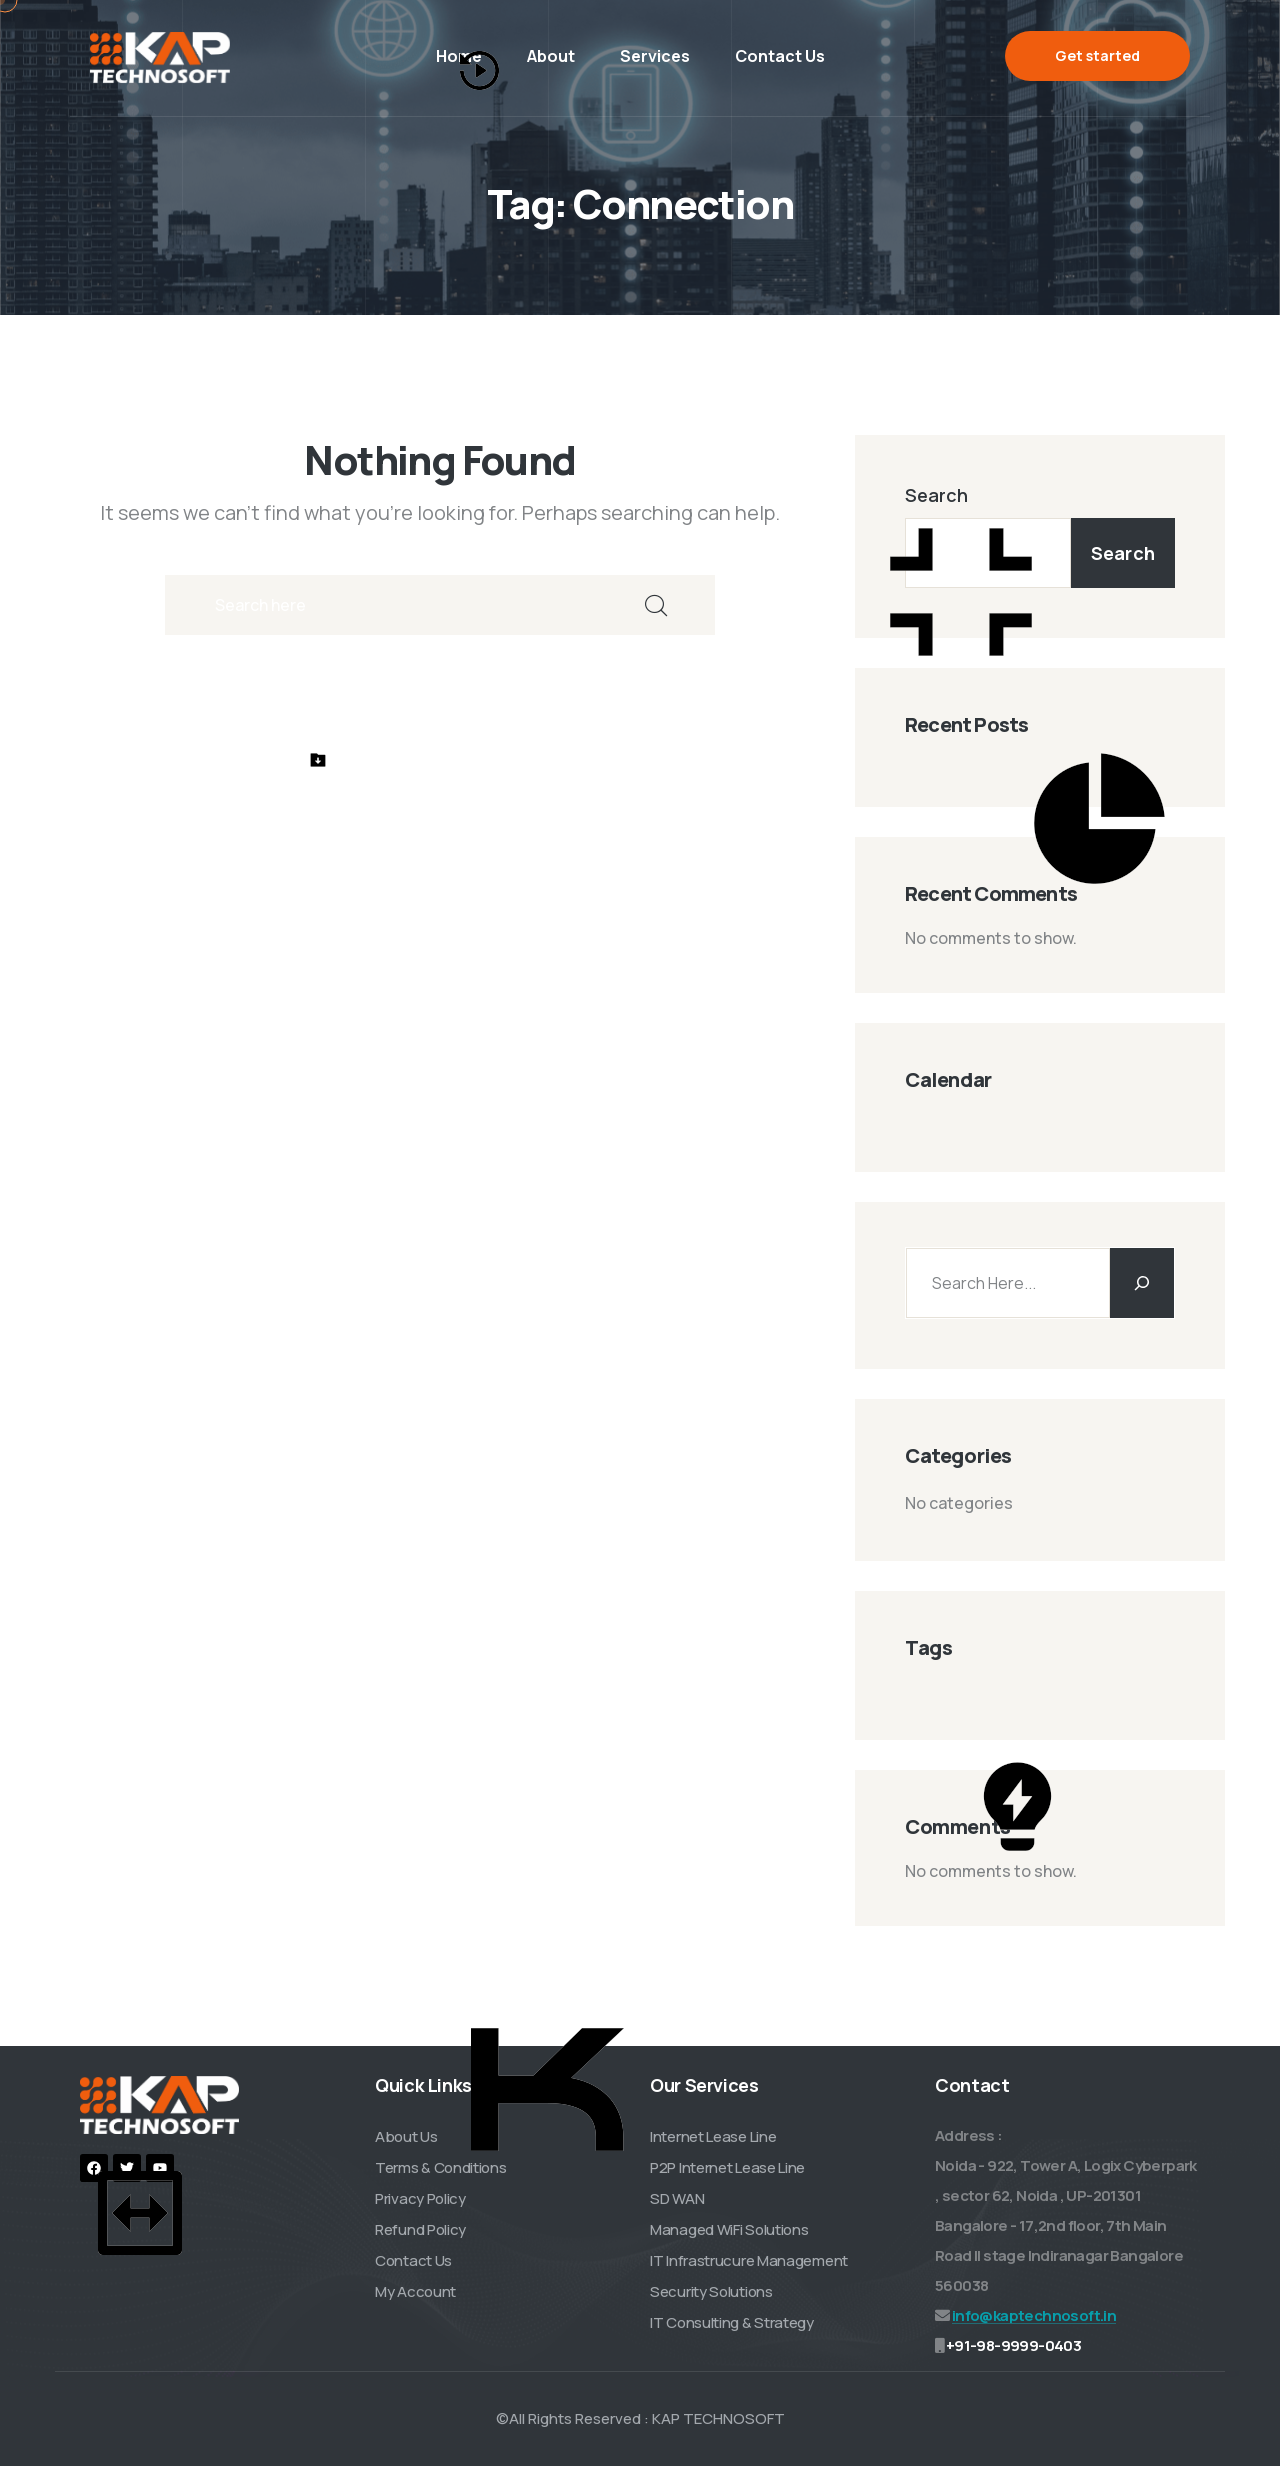 Image resolution: width=1280 pixels, height=2466 pixels. What do you see at coordinates (1017, 1804) in the screenshot?
I see `access quick ideas or tips` at bounding box center [1017, 1804].